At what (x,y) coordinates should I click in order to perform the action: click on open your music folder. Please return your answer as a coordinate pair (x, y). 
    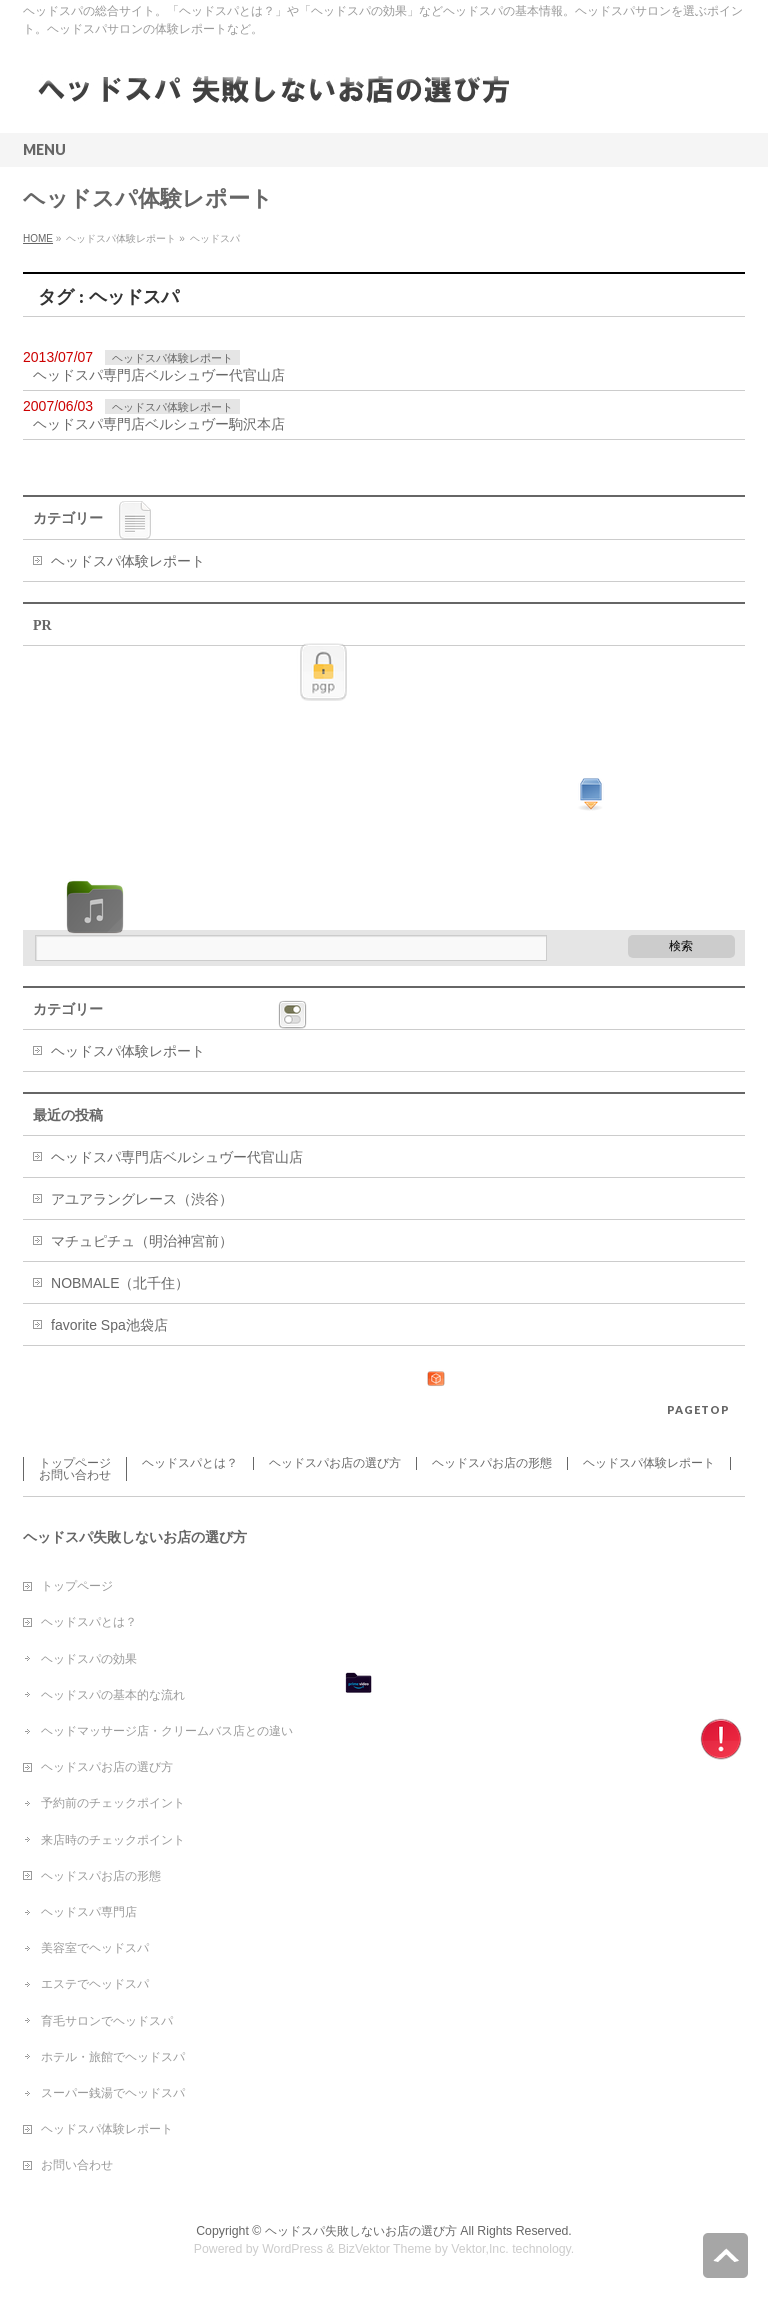
    Looking at the image, I should click on (95, 907).